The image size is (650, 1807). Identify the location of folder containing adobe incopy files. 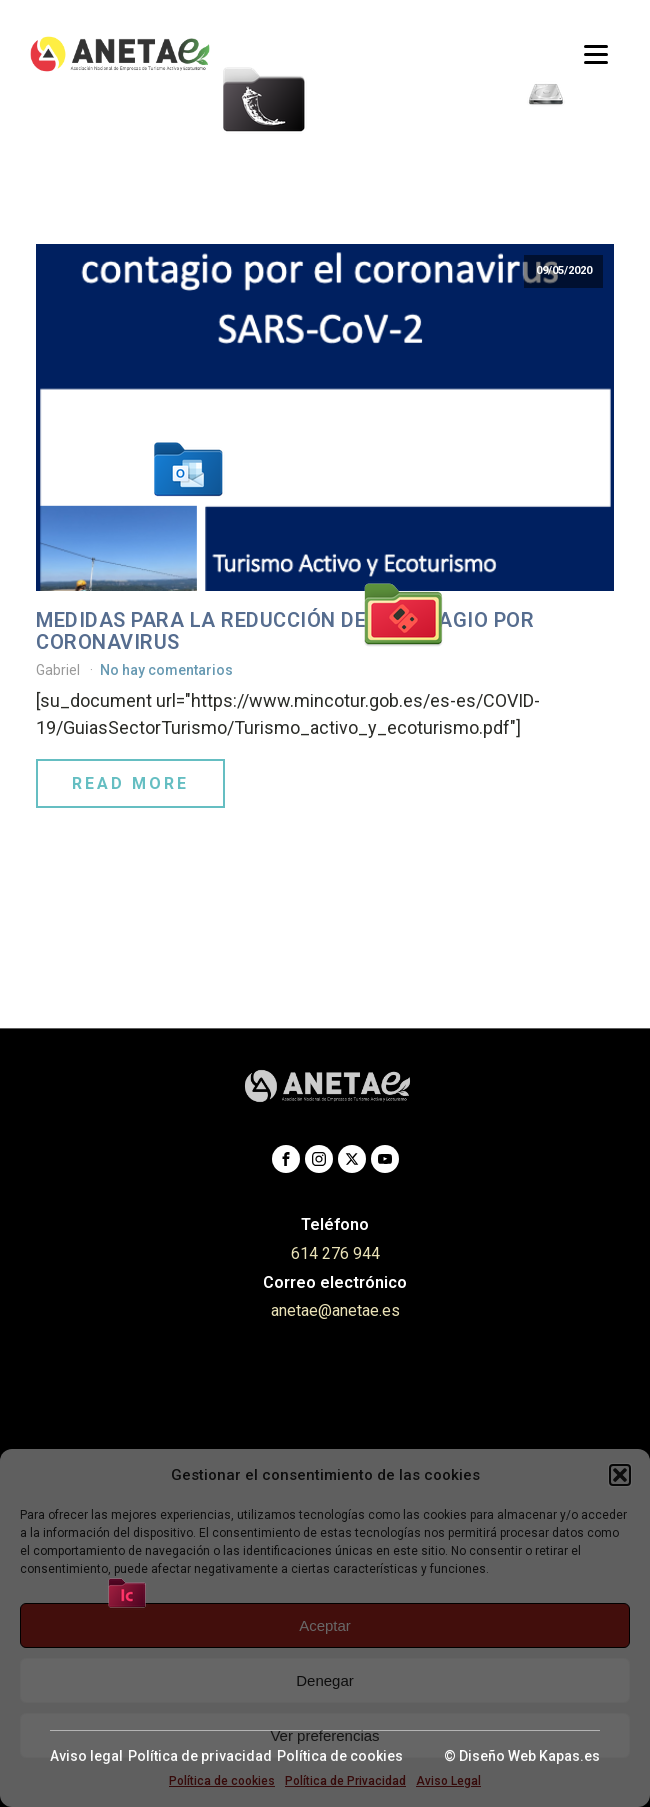
(127, 1594).